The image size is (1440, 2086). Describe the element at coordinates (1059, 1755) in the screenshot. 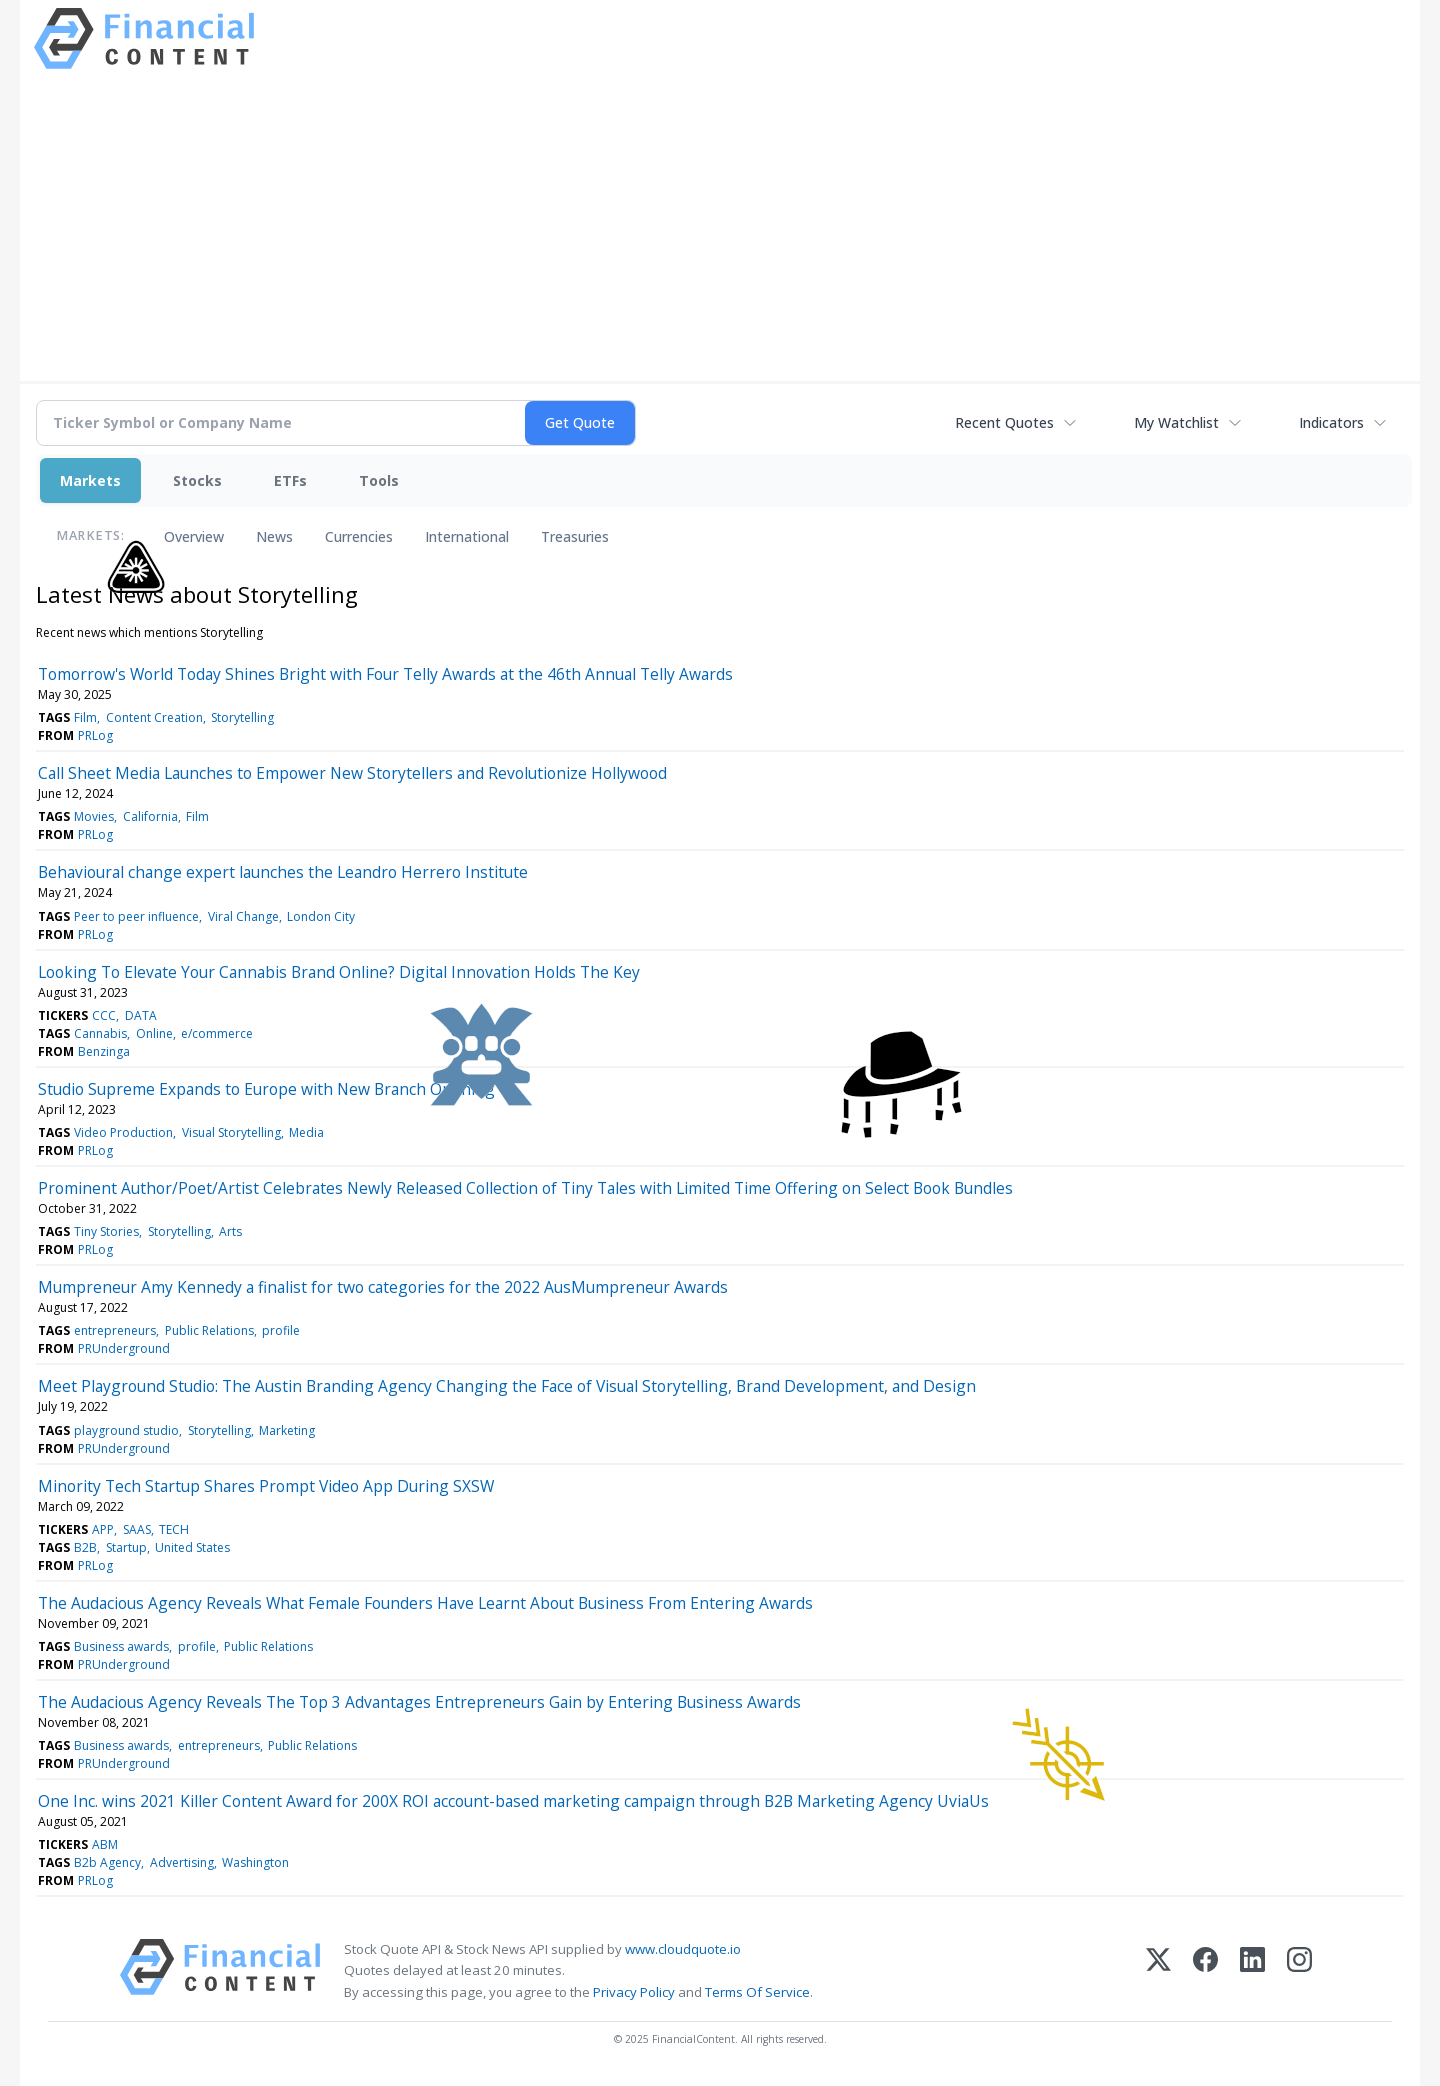

I see `aim or target an object in-game` at that location.